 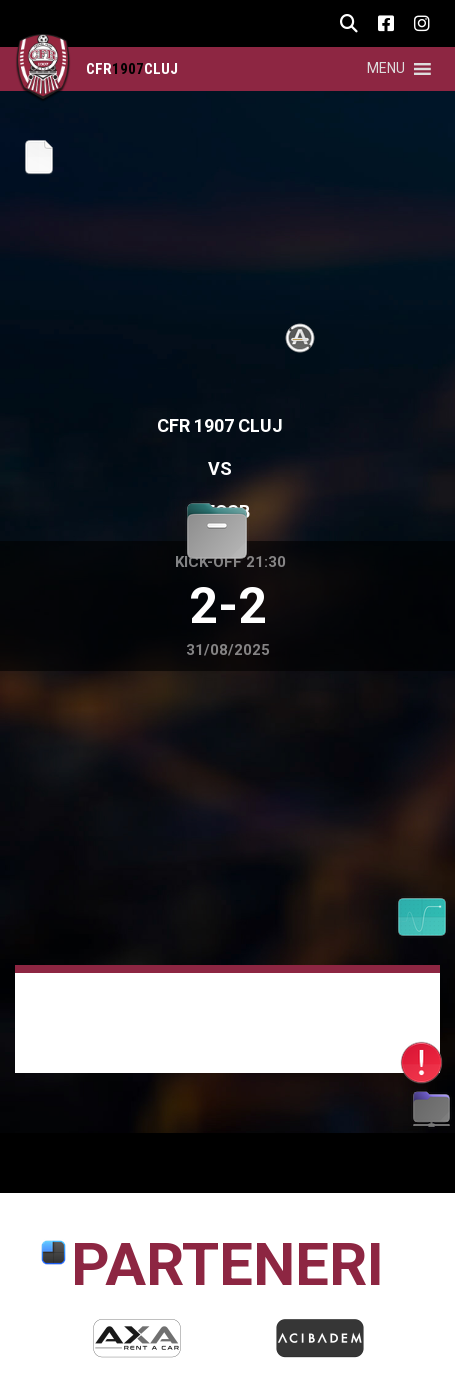 What do you see at coordinates (421, 1062) in the screenshot?
I see `indicates an application error or crash` at bounding box center [421, 1062].